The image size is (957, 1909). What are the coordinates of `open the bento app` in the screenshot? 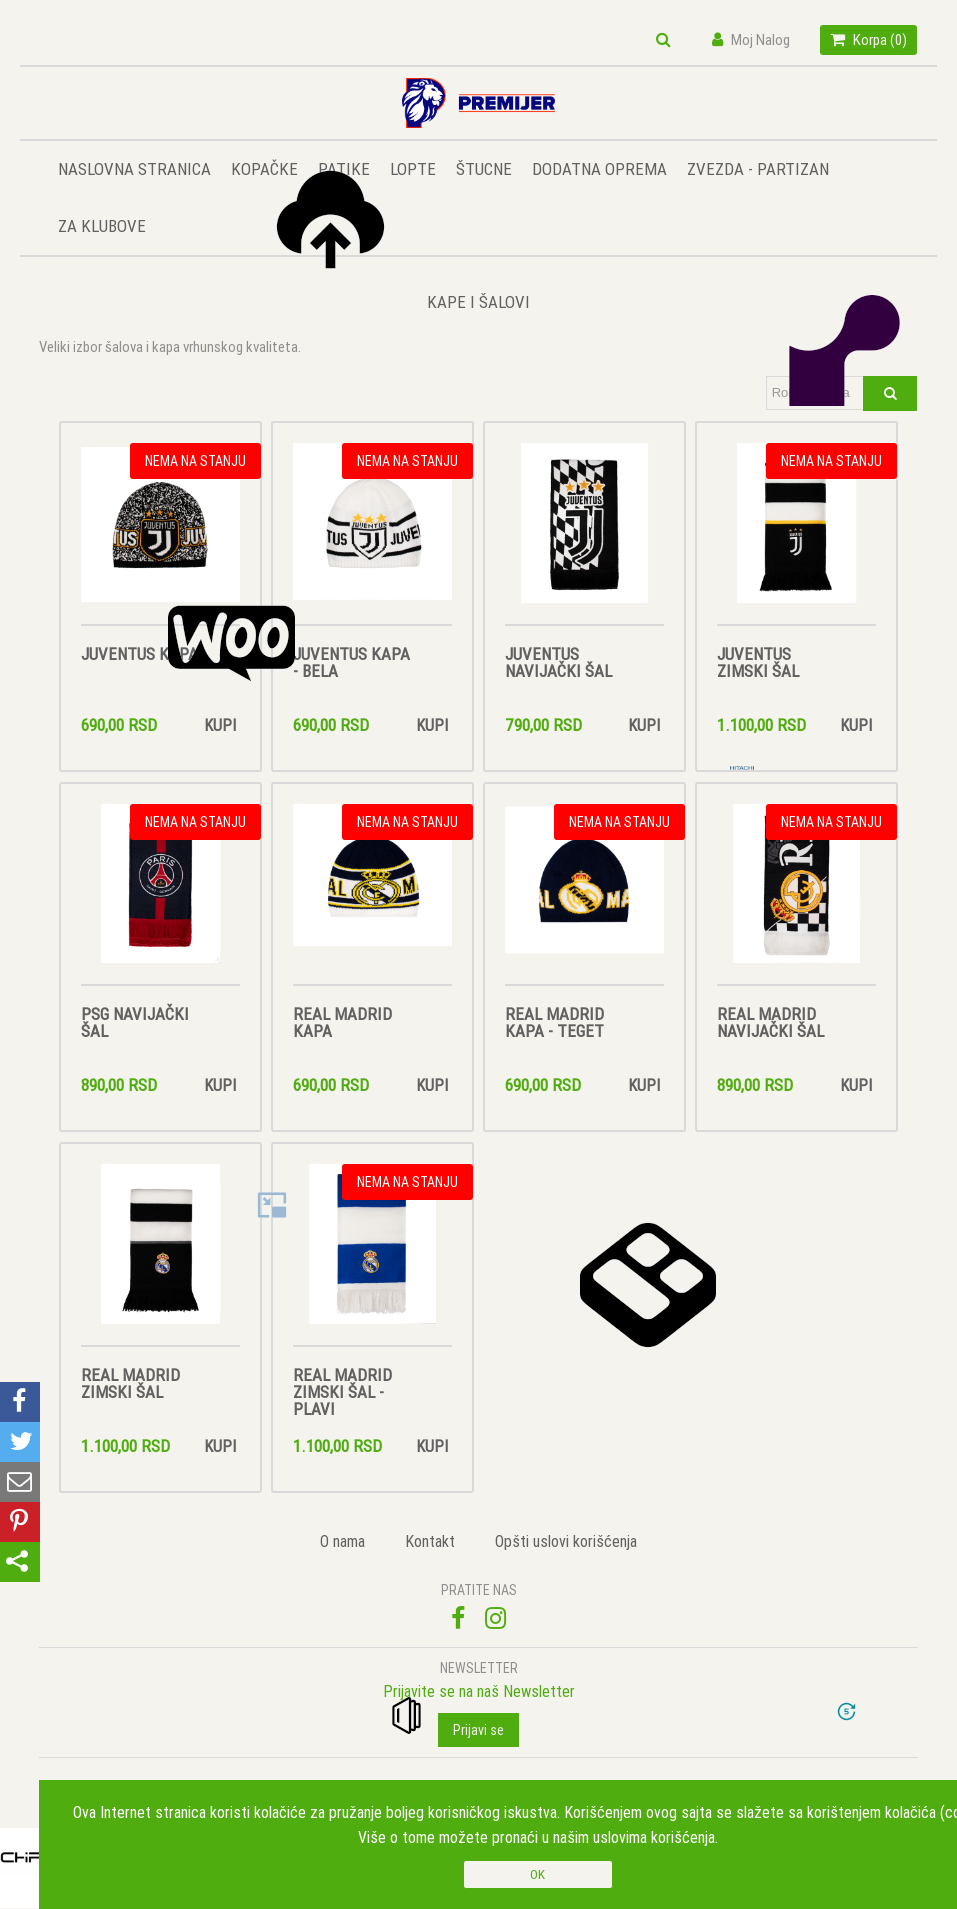 It's located at (648, 1285).